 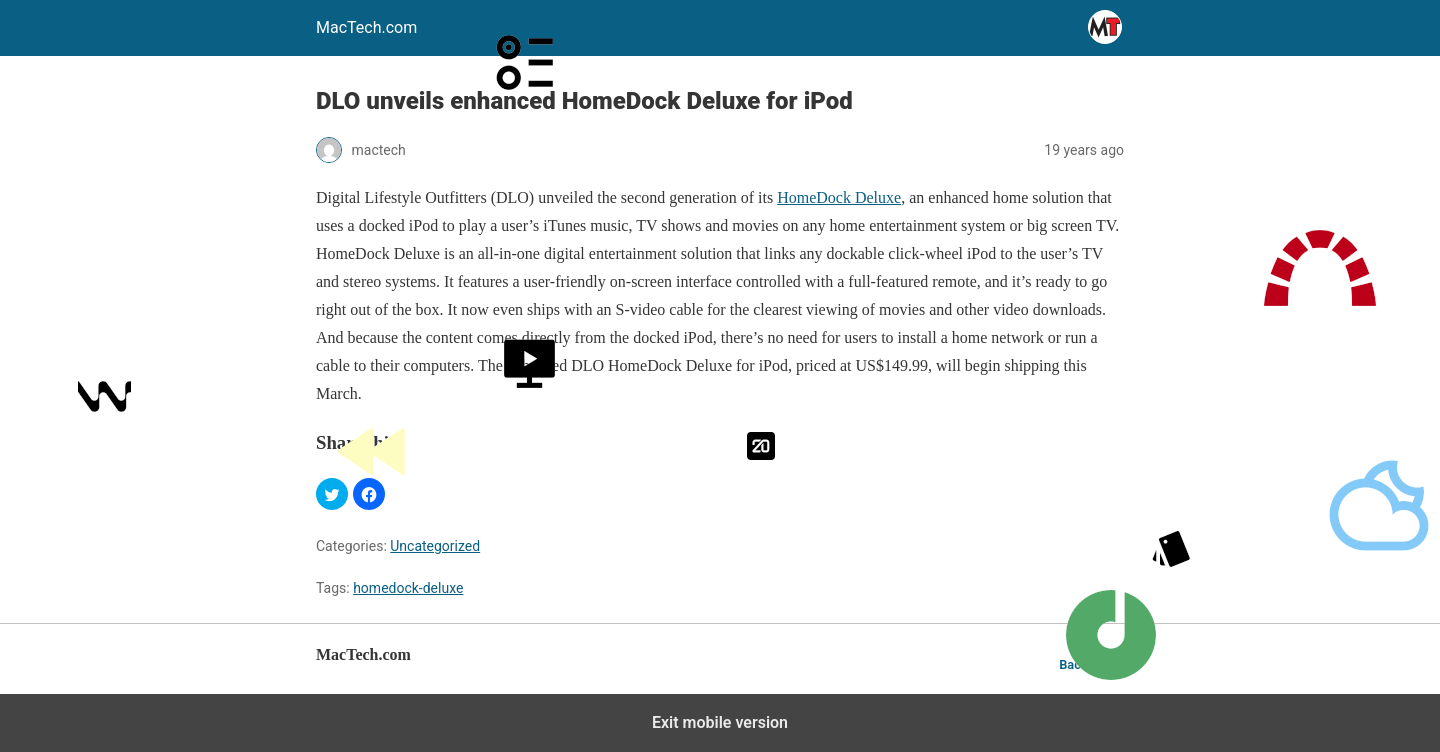 What do you see at coordinates (525, 62) in the screenshot?
I see `select an option from a list` at bounding box center [525, 62].